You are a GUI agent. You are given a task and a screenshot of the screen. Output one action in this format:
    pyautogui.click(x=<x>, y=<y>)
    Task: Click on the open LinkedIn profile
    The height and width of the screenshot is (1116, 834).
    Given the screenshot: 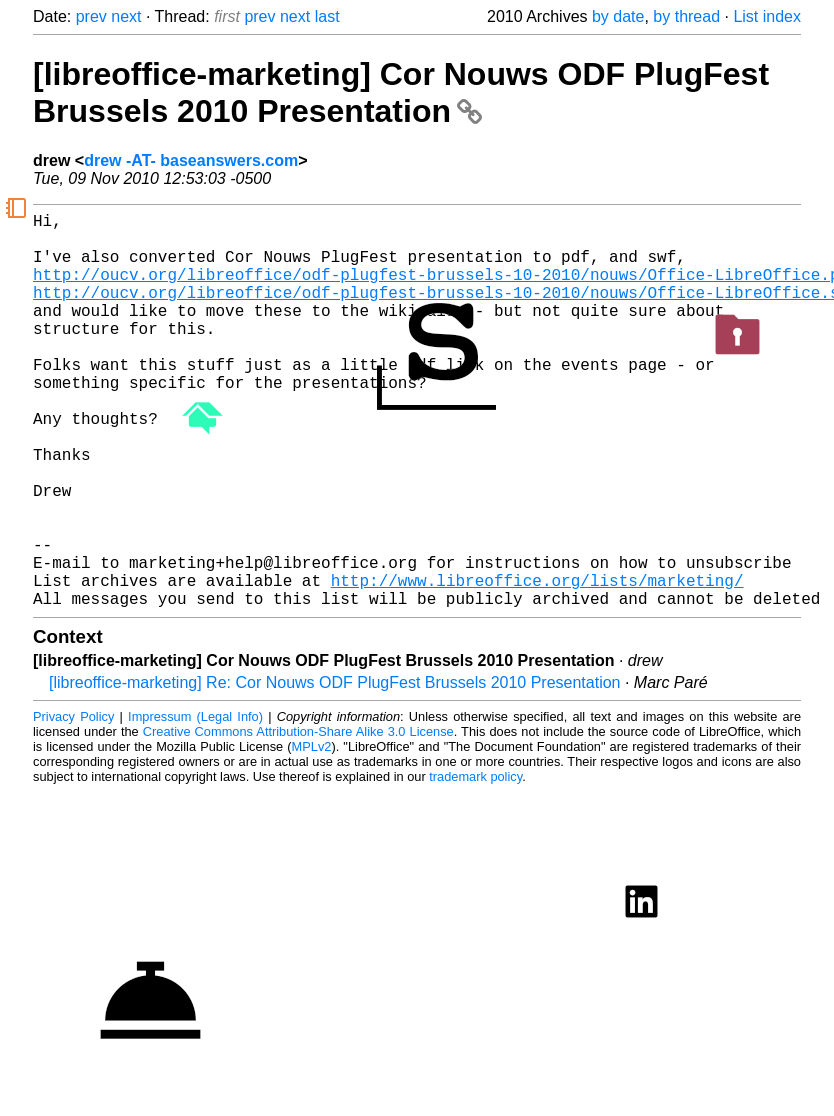 What is the action you would take?
    pyautogui.click(x=641, y=901)
    